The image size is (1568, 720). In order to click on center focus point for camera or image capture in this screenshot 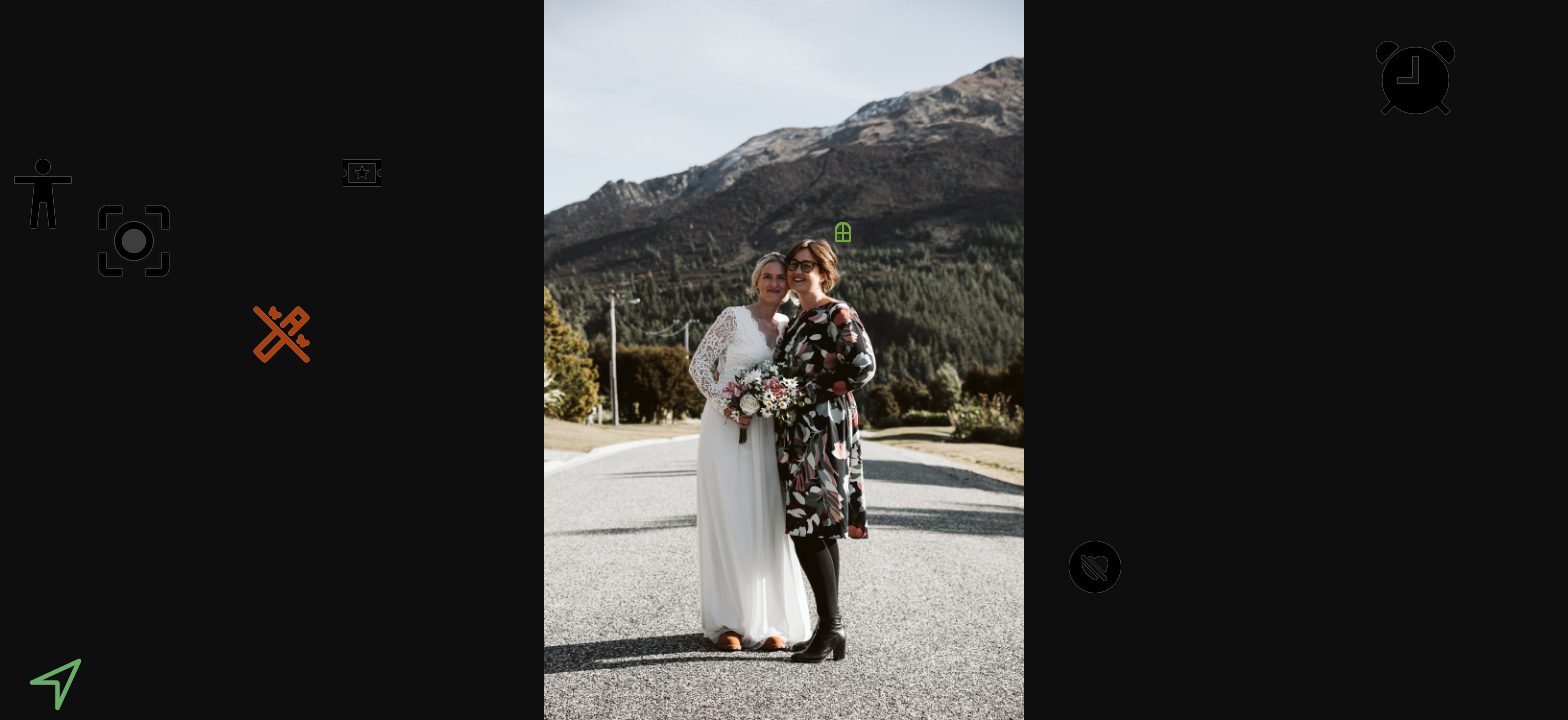, I will do `click(134, 241)`.